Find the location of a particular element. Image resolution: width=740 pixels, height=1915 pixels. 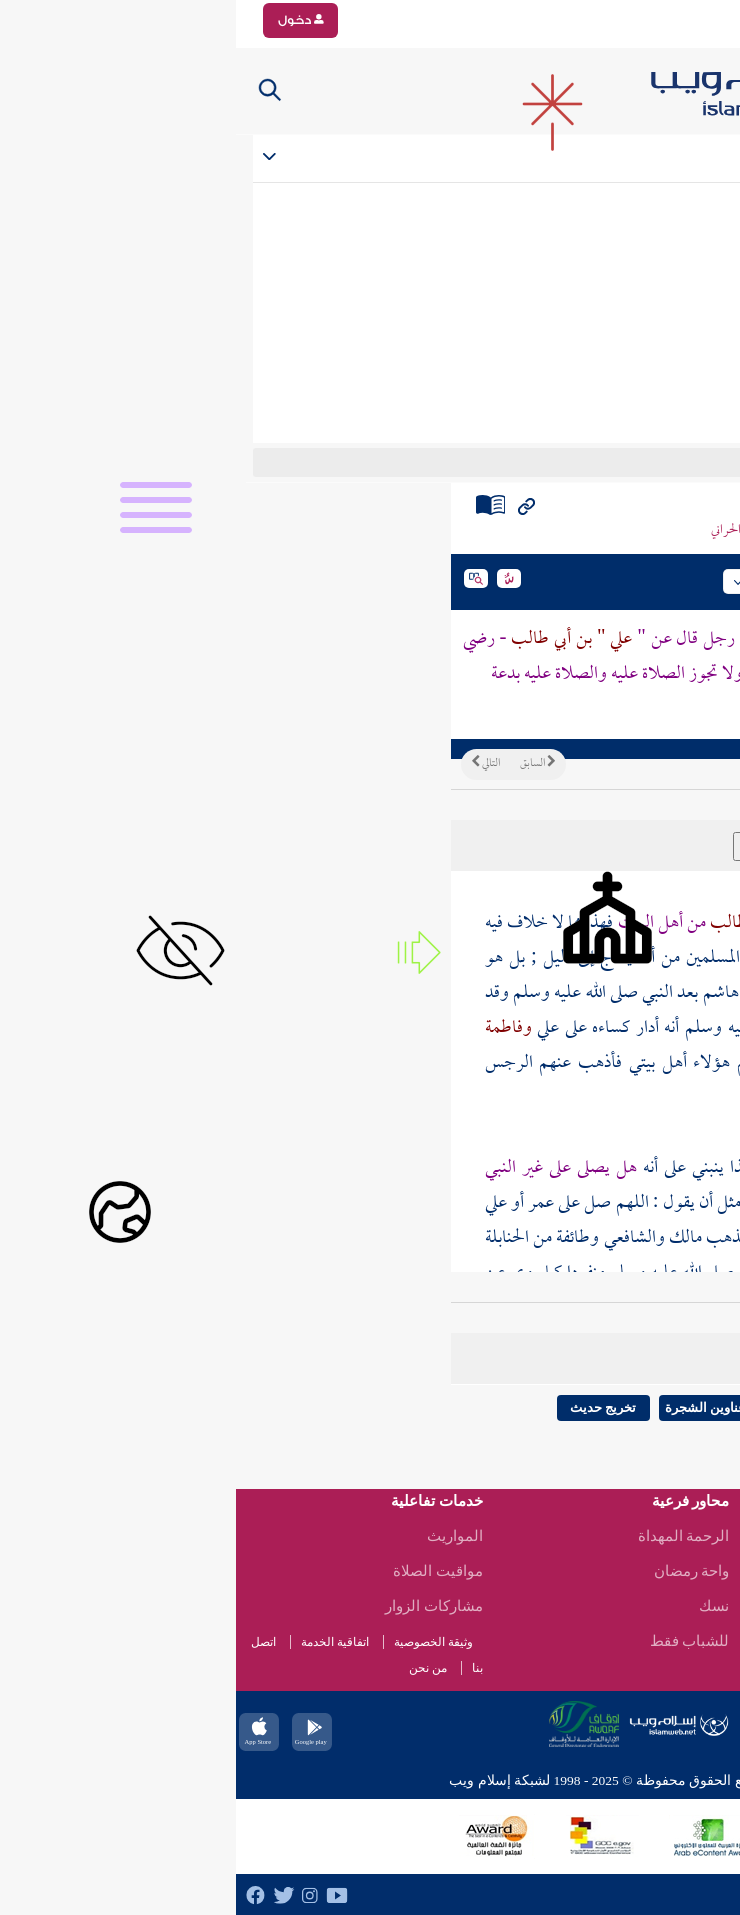

hide password or sensitive content is located at coordinates (180, 950).